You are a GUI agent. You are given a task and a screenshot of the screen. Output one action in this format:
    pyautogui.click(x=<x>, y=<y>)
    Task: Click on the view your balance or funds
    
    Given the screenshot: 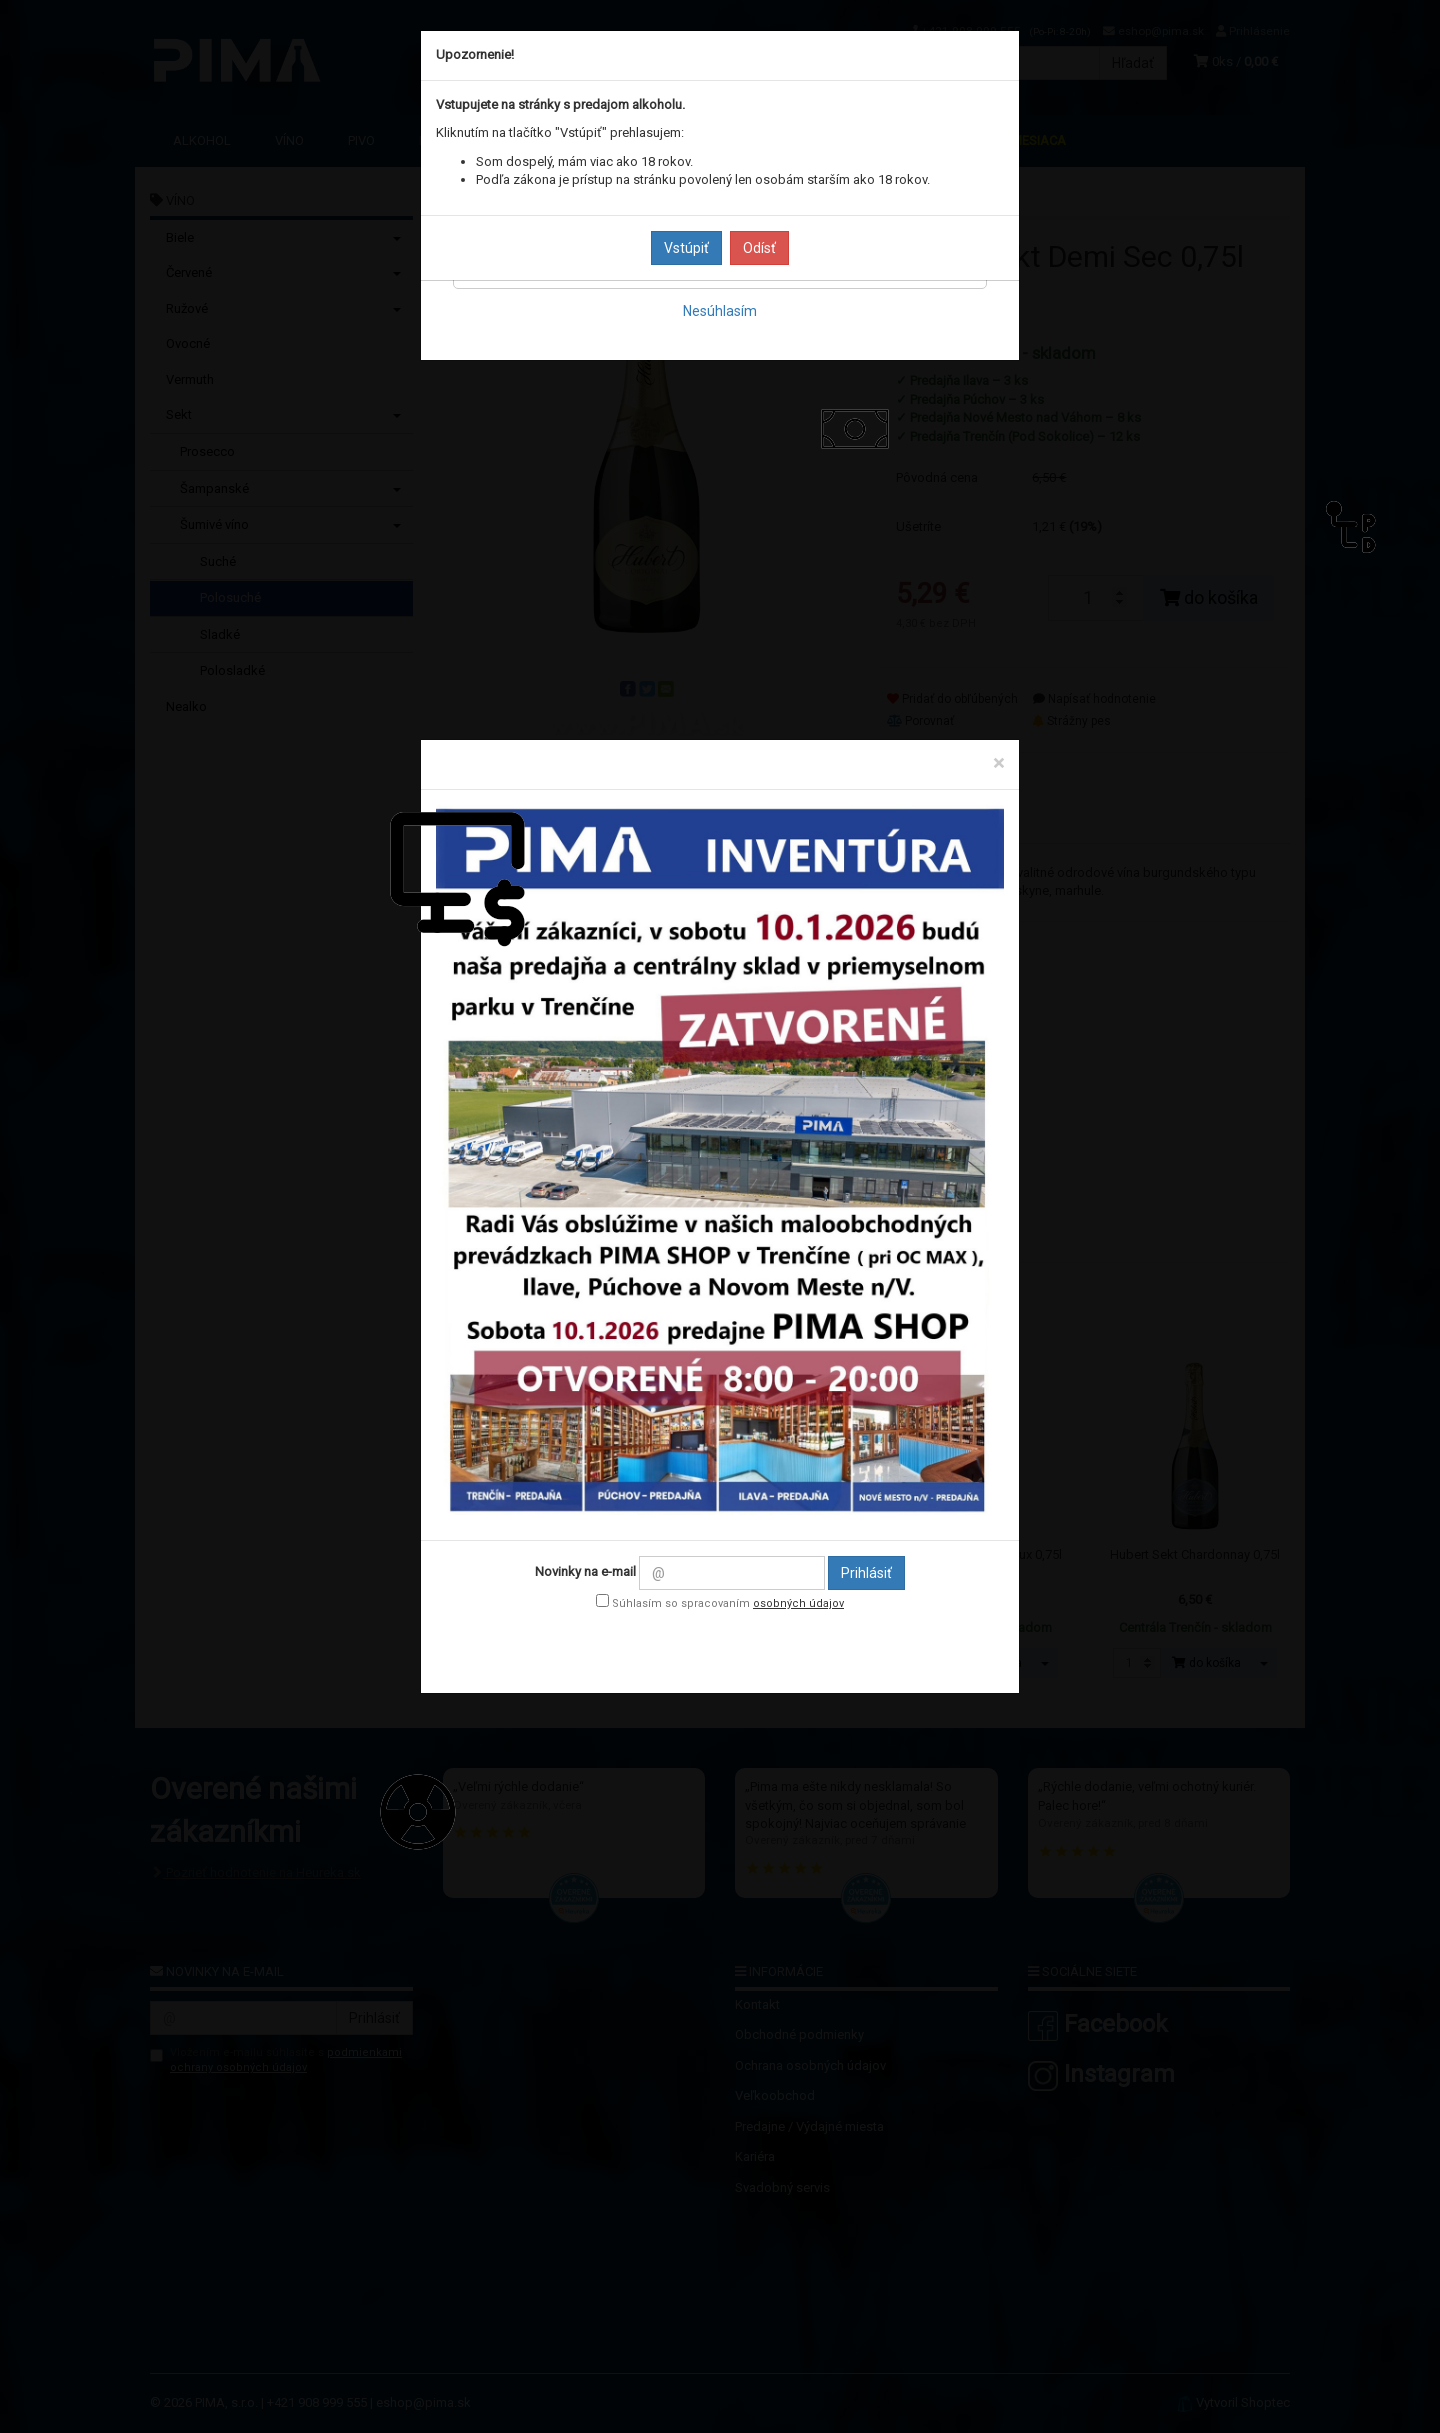 What is the action you would take?
    pyautogui.click(x=855, y=429)
    